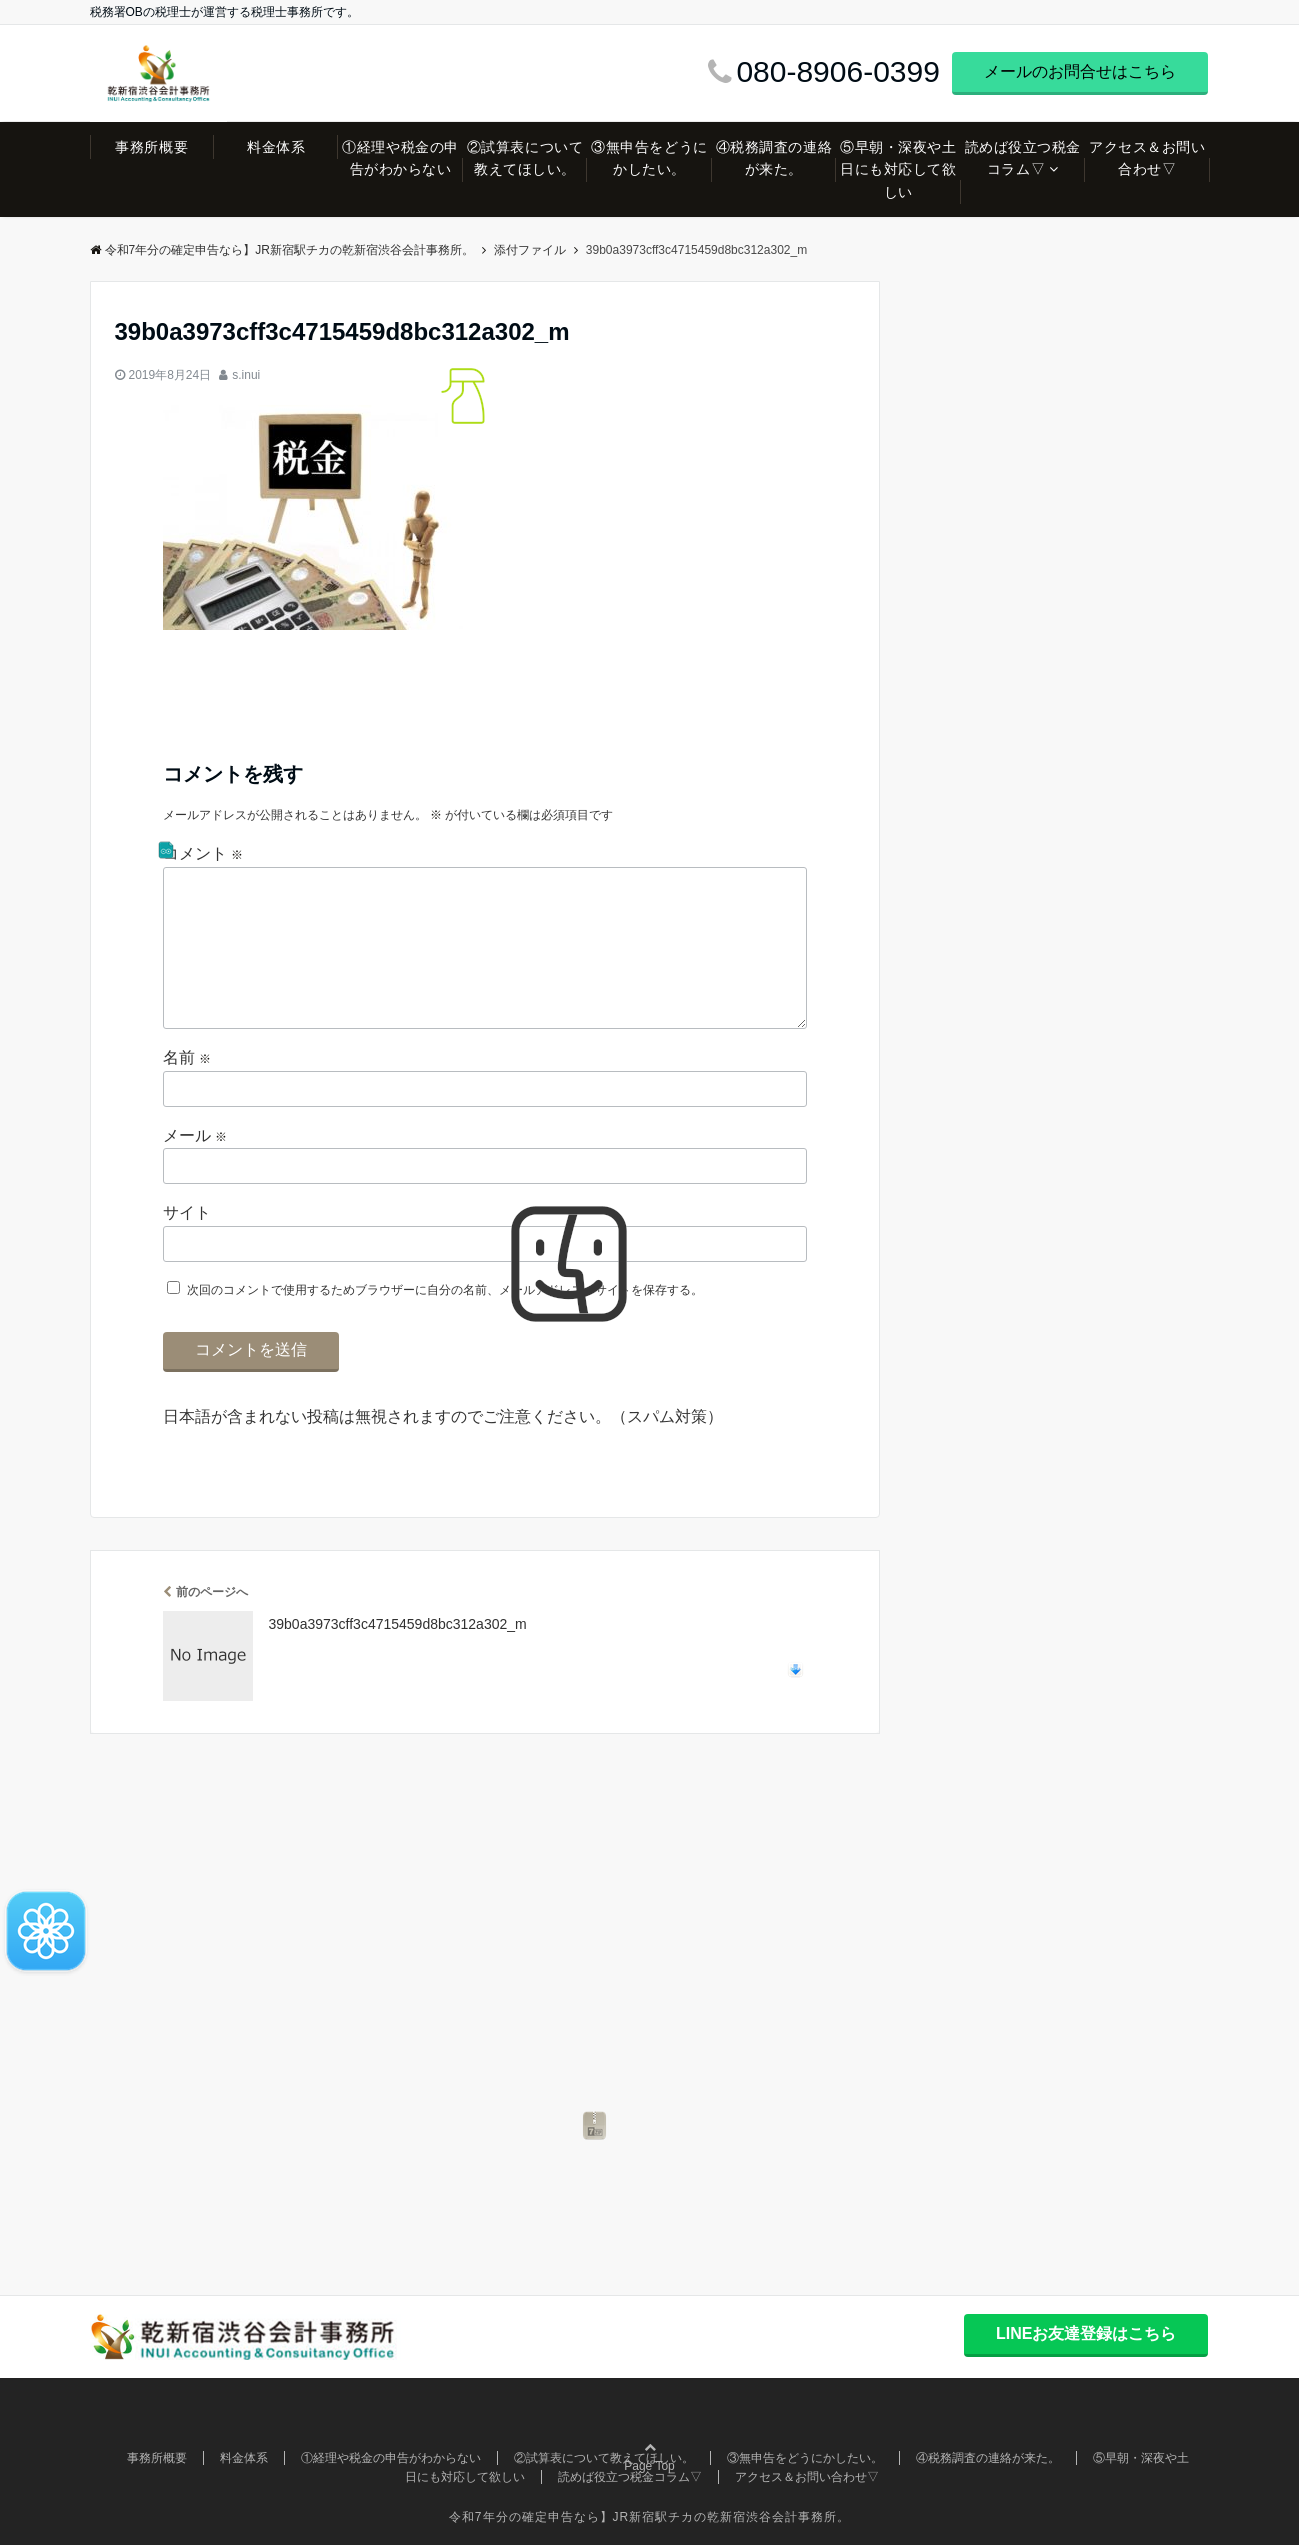 The height and width of the screenshot is (2545, 1299). Describe the element at coordinates (594, 2125) in the screenshot. I see `a 7z compressed archive file` at that location.